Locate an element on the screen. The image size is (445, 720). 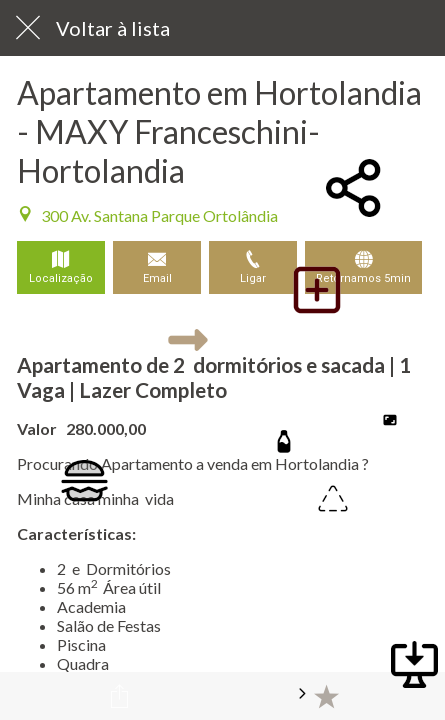
download to desktop is located at coordinates (414, 664).